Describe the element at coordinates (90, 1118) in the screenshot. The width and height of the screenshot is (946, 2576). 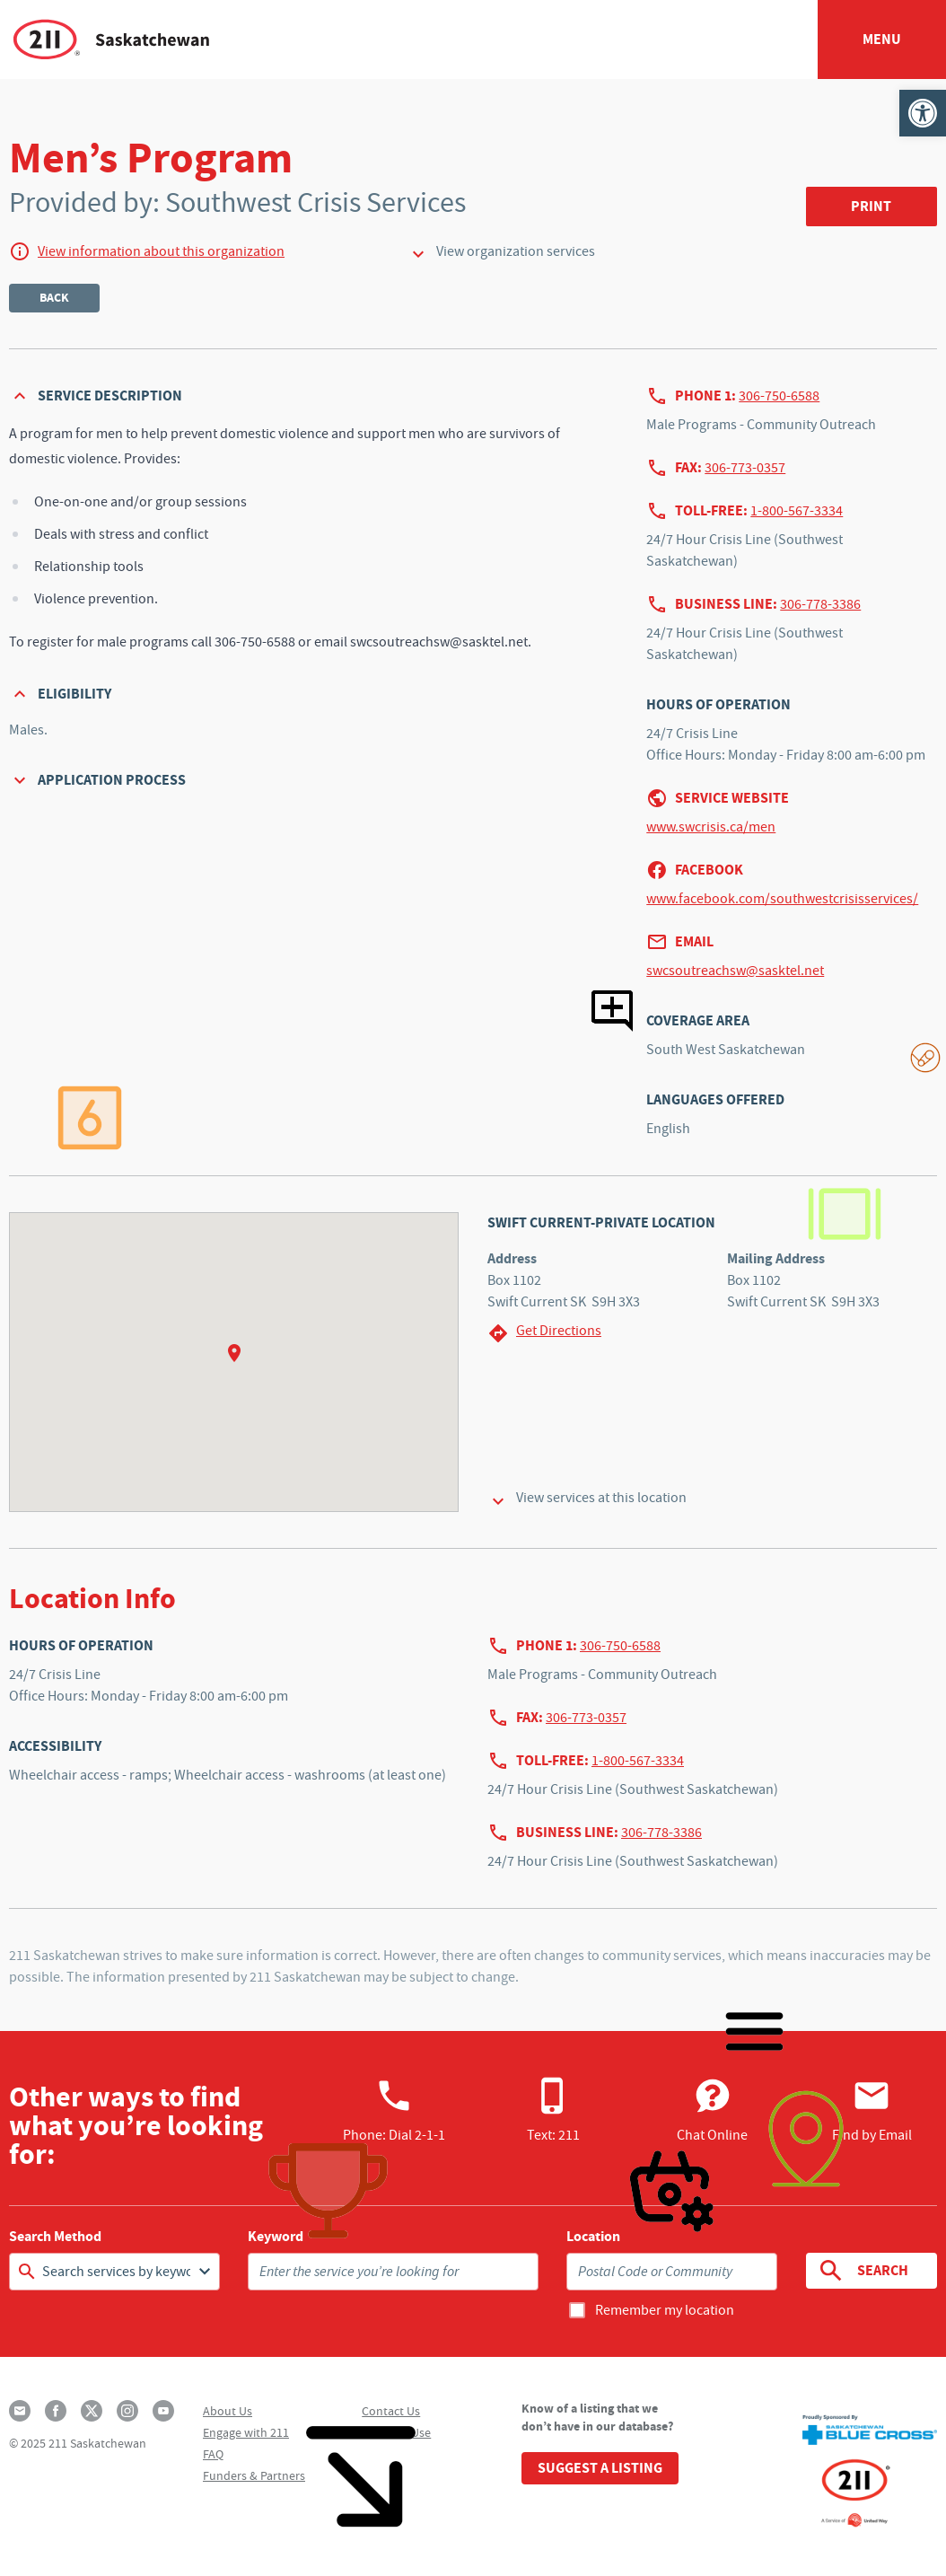
I see `select the number six` at that location.